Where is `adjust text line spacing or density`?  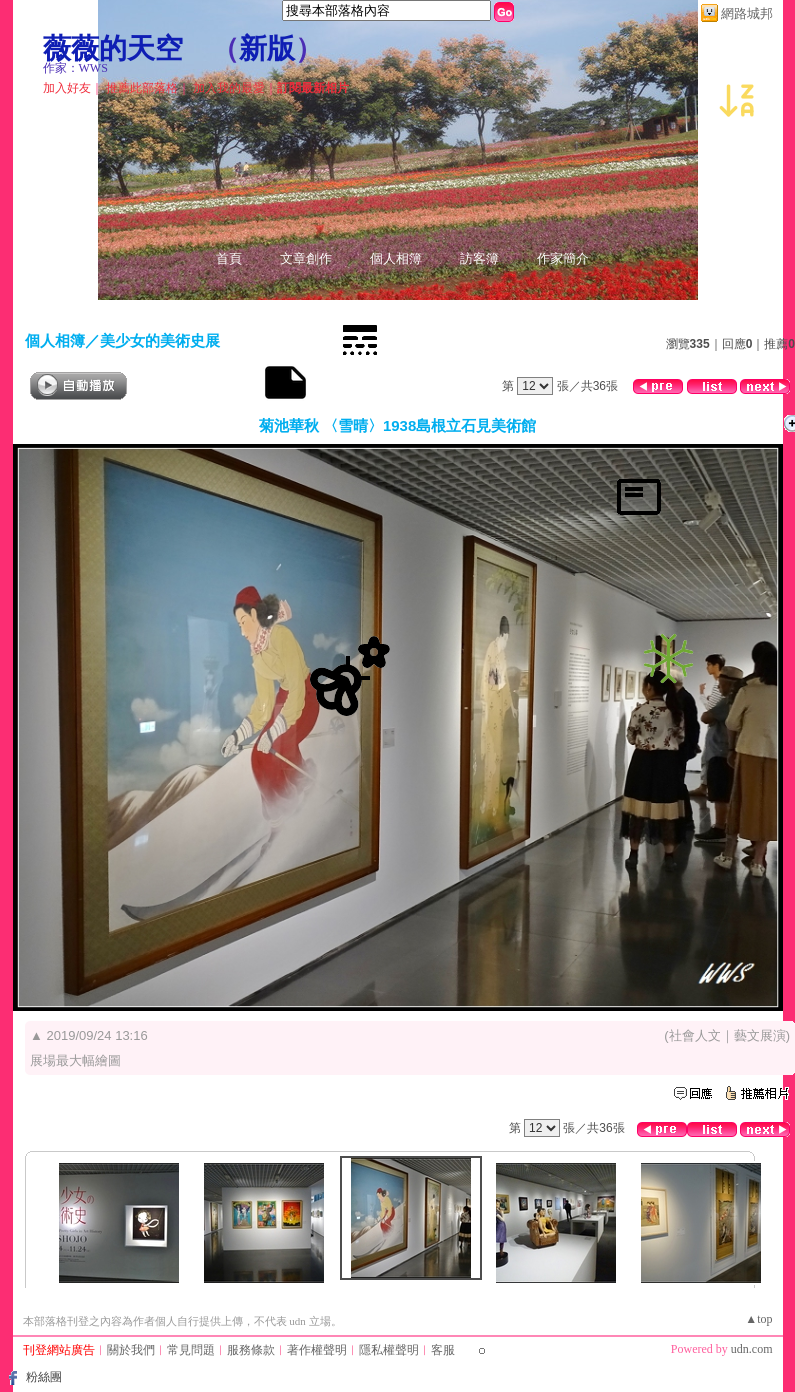 adjust text line spacing or density is located at coordinates (360, 340).